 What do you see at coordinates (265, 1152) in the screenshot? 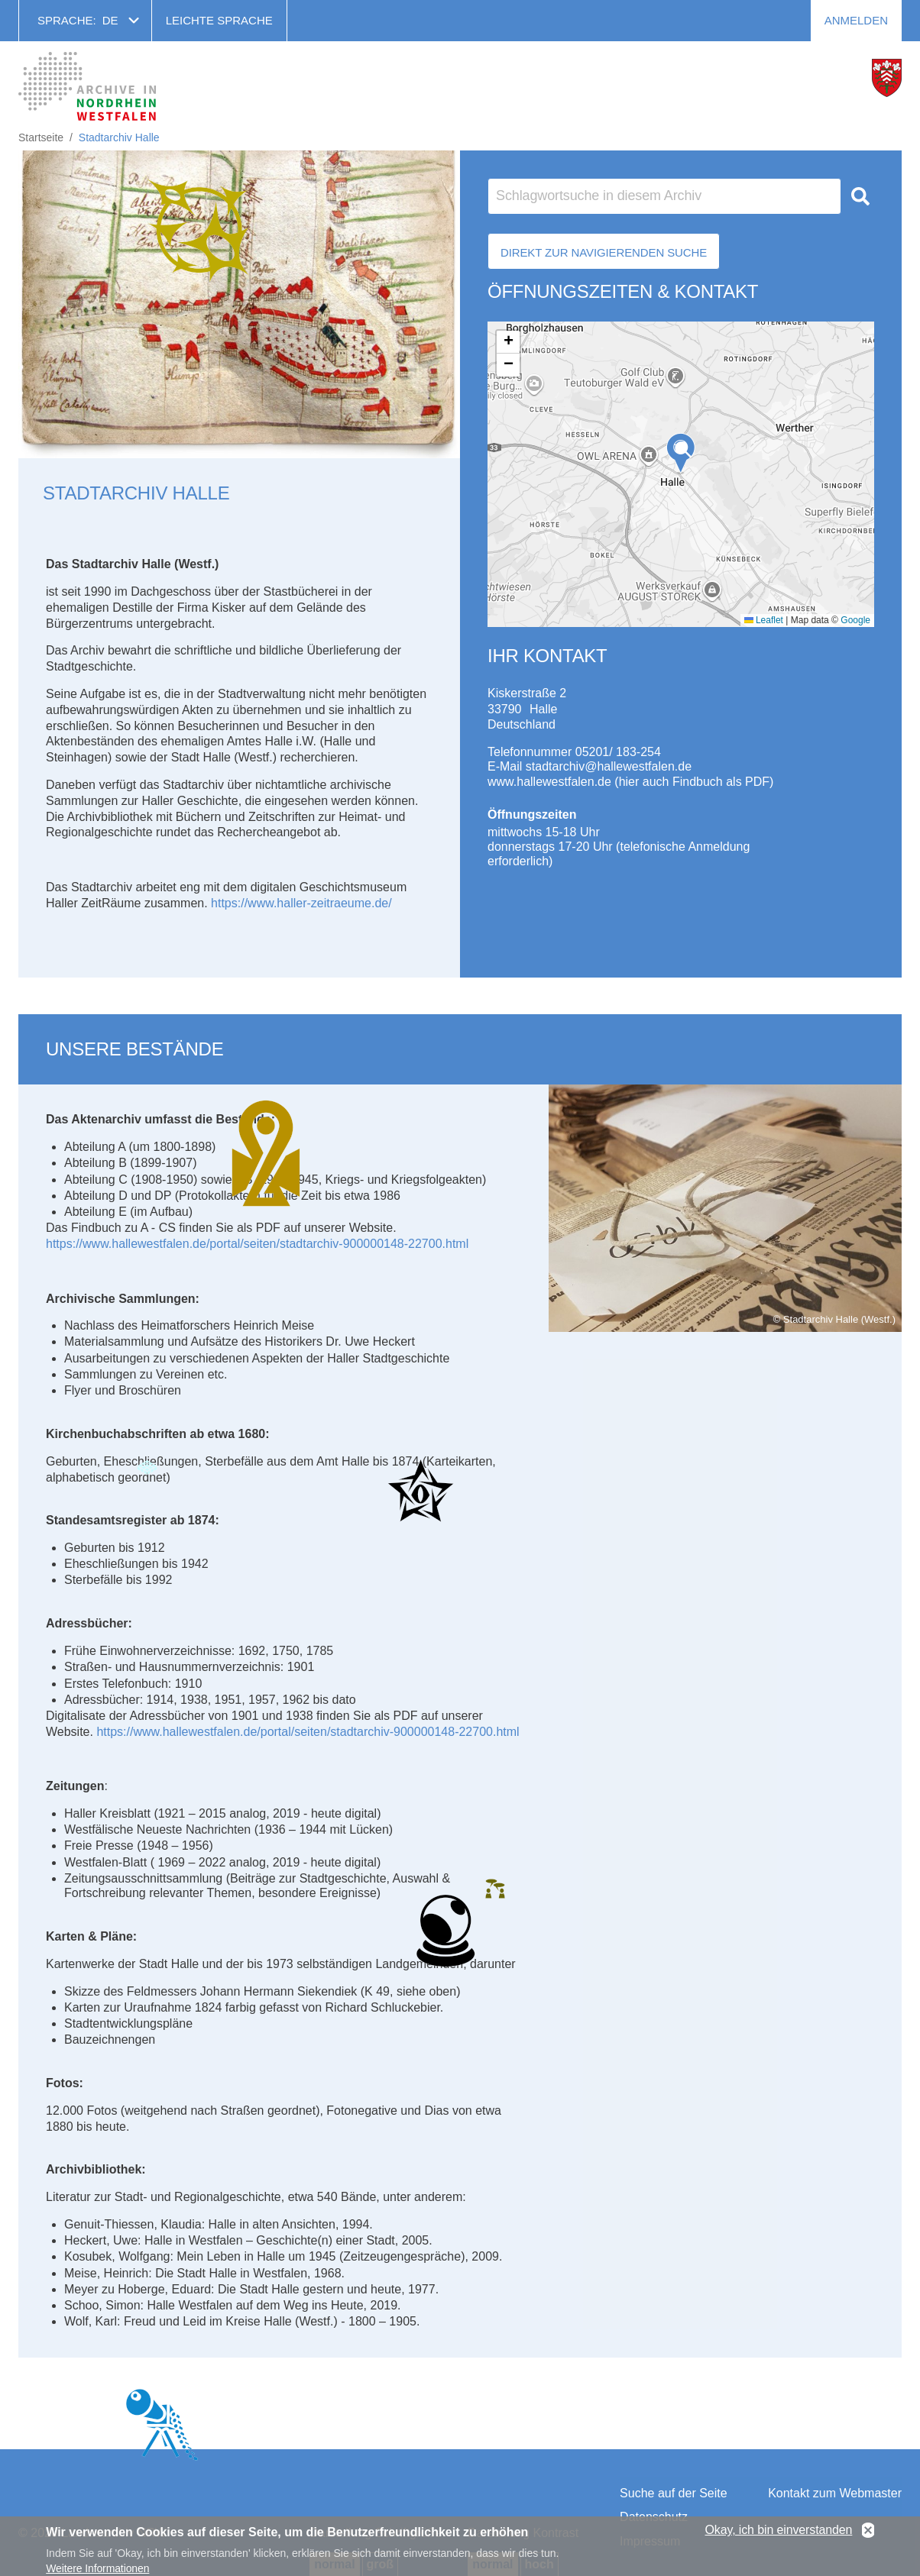
I see `religious or faith-based game element` at bounding box center [265, 1152].